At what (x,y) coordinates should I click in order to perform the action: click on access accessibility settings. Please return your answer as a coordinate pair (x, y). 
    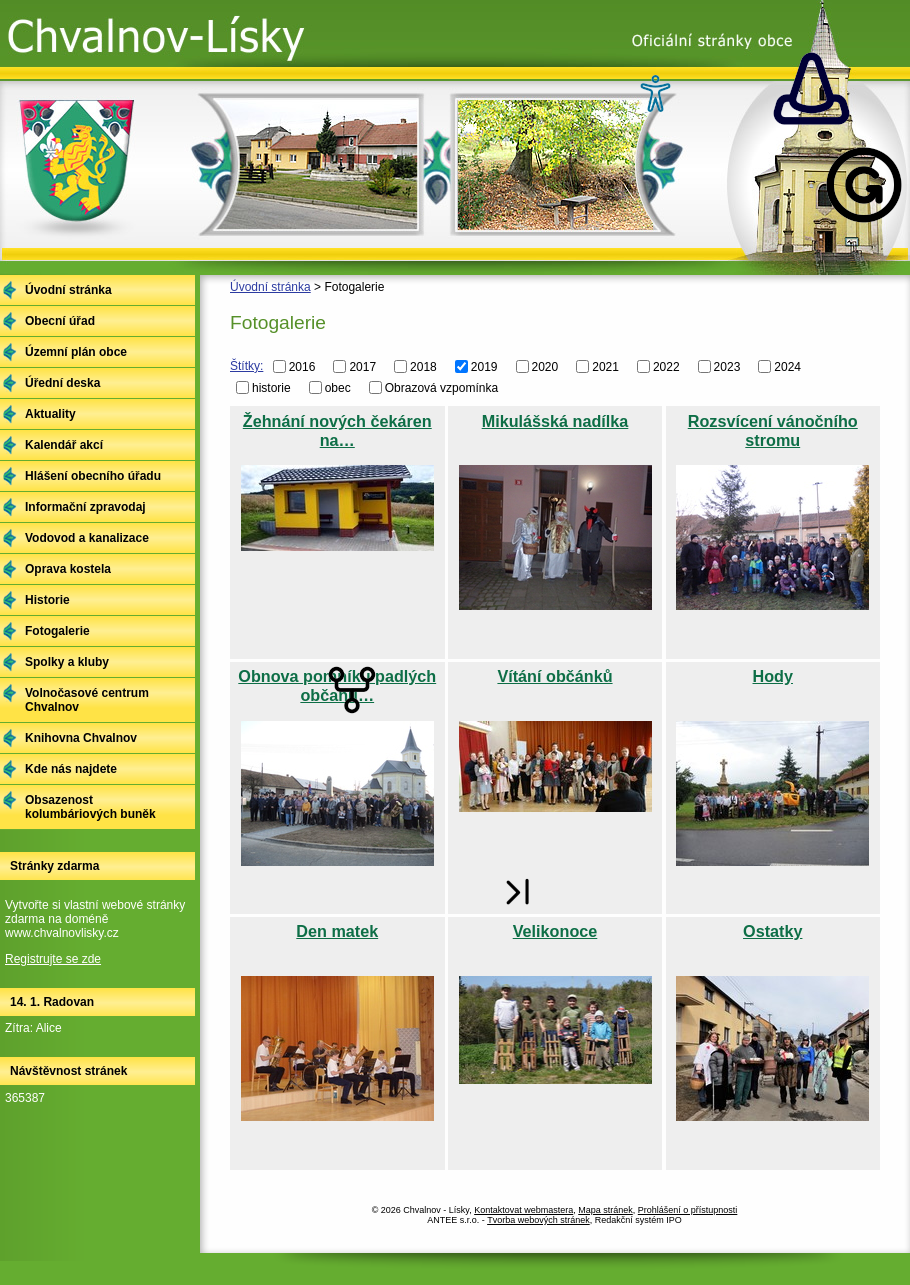
    Looking at the image, I should click on (655, 93).